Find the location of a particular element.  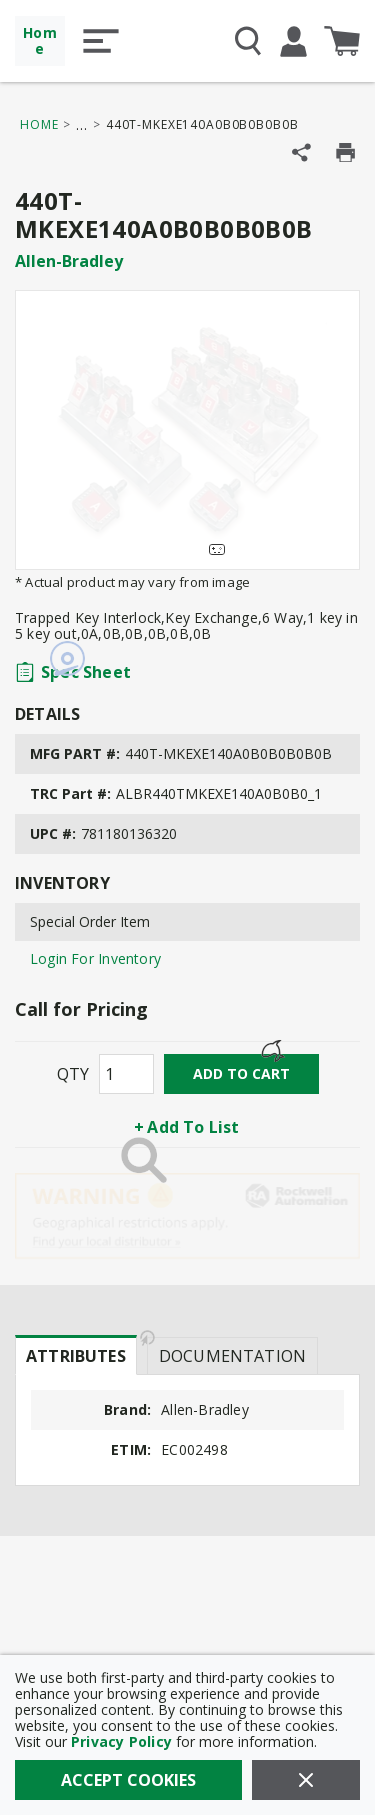

connect a game controller is located at coordinates (217, 550).